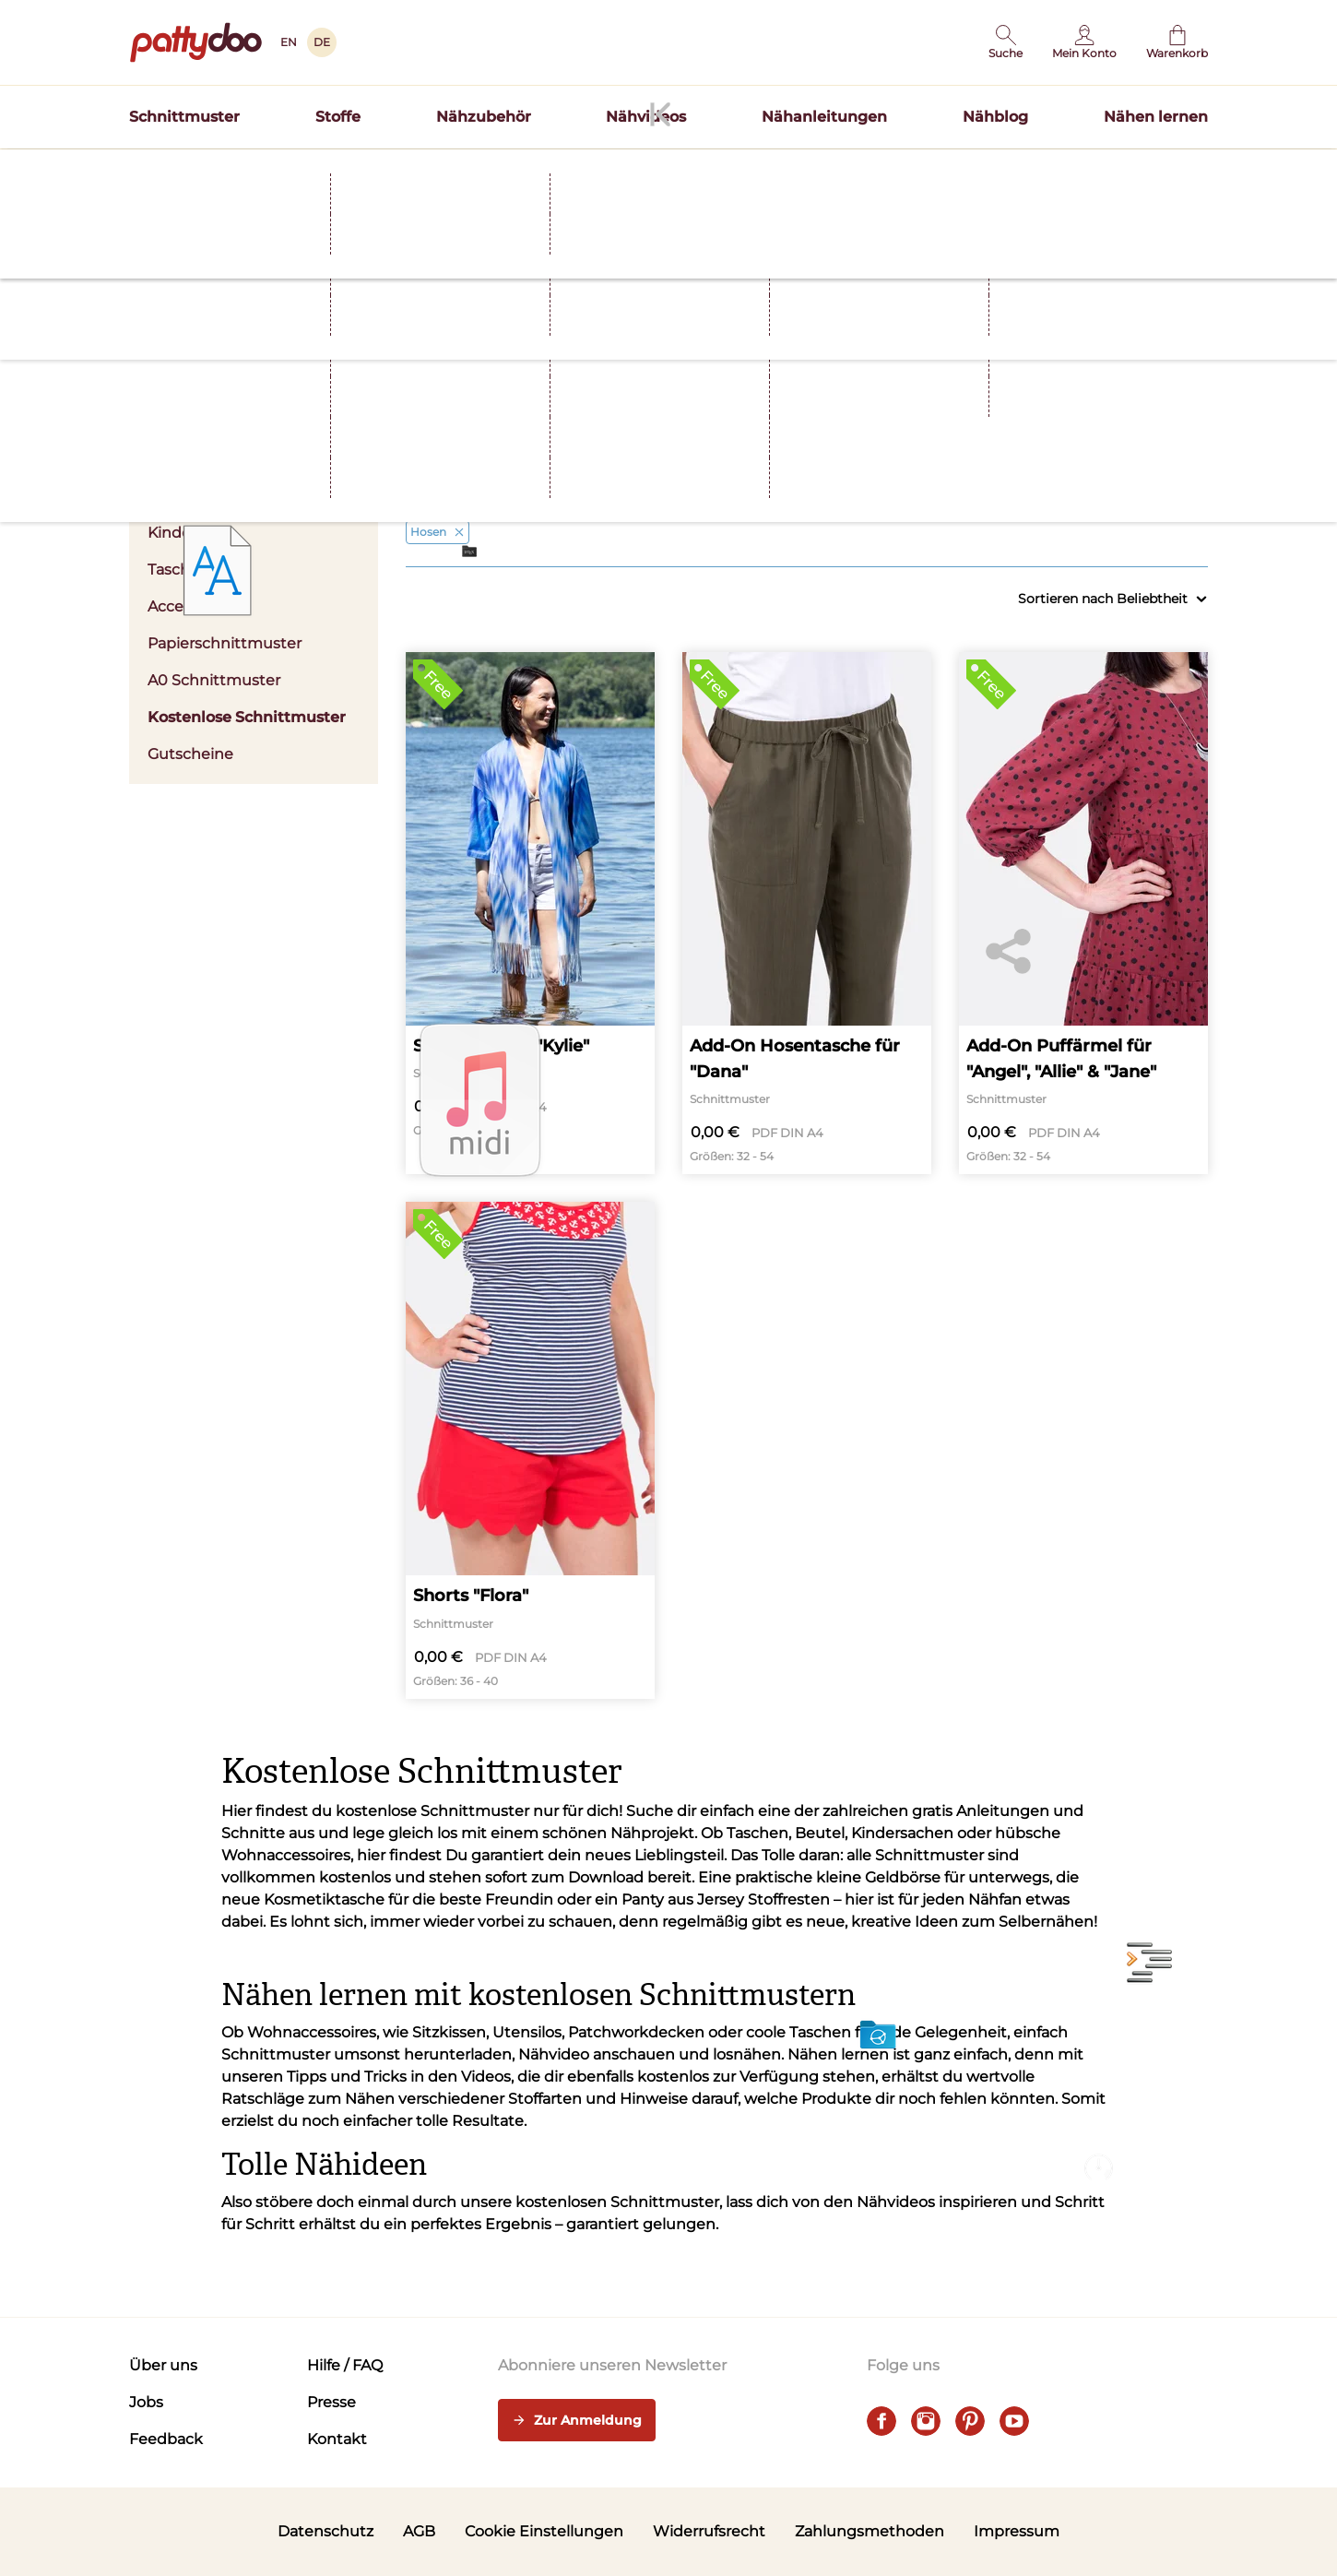  I want to click on view system performance metrics, so click(1098, 2166).